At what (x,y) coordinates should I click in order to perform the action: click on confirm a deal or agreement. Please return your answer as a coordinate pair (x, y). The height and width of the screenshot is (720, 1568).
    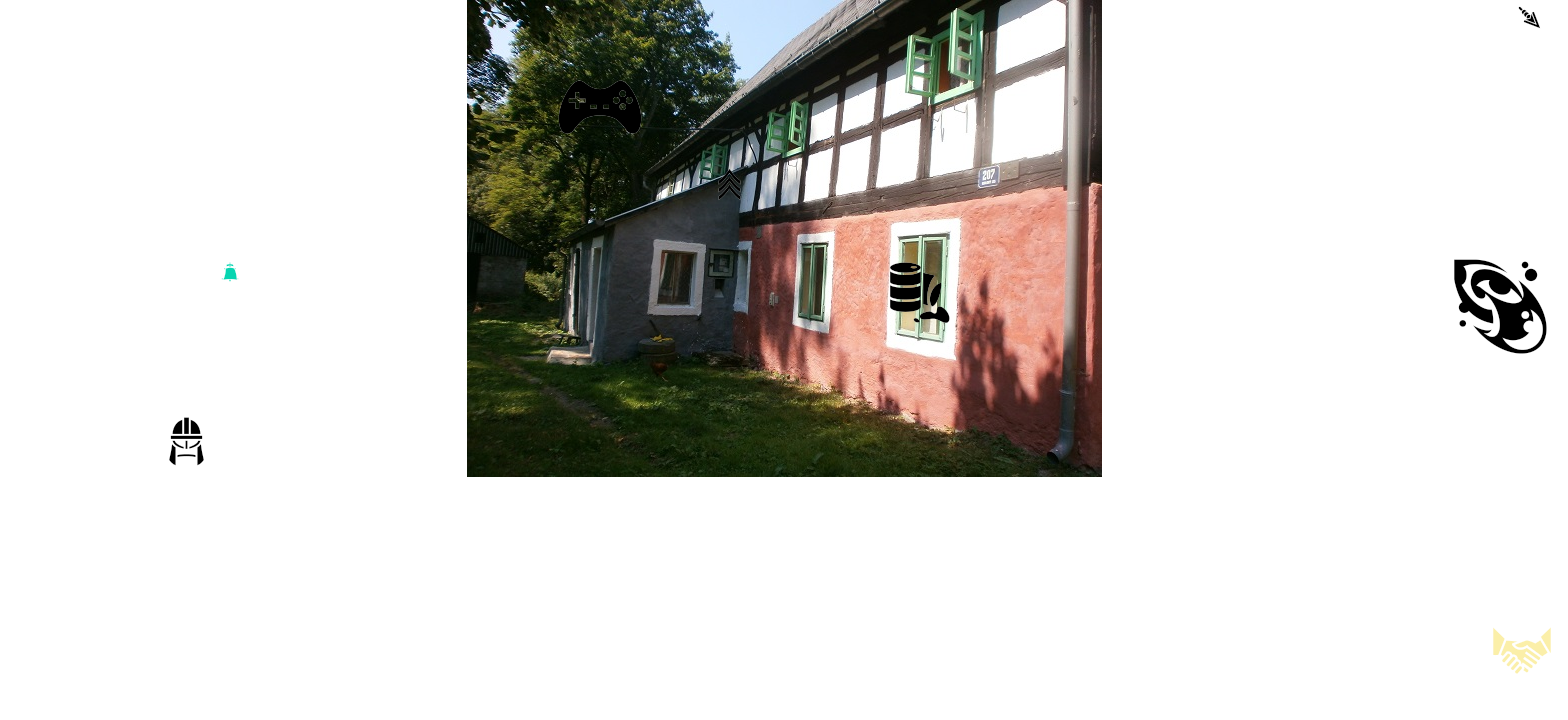
    Looking at the image, I should click on (1522, 651).